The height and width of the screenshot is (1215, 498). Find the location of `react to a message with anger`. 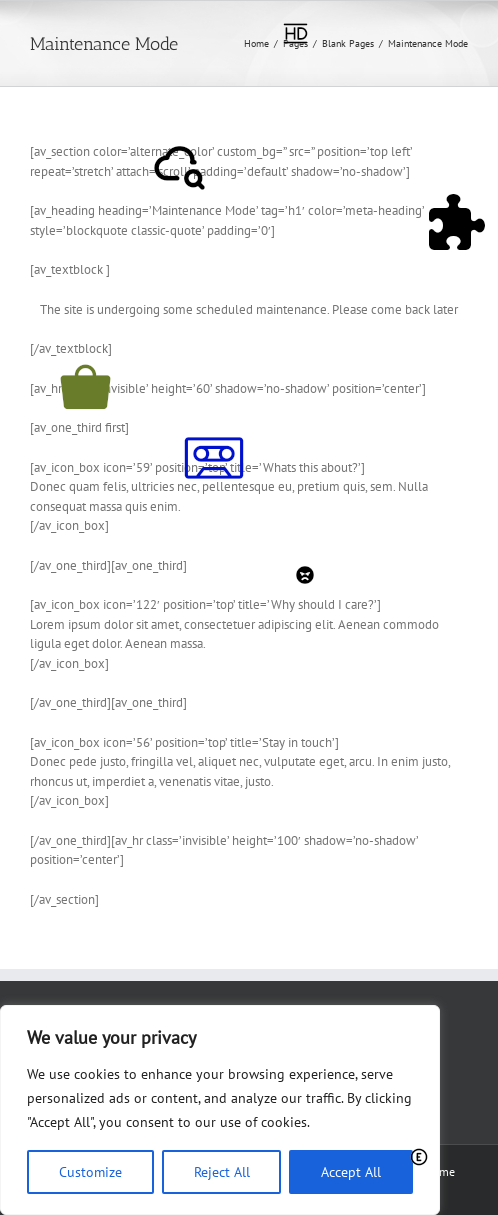

react to a message with anger is located at coordinates (305, 575).